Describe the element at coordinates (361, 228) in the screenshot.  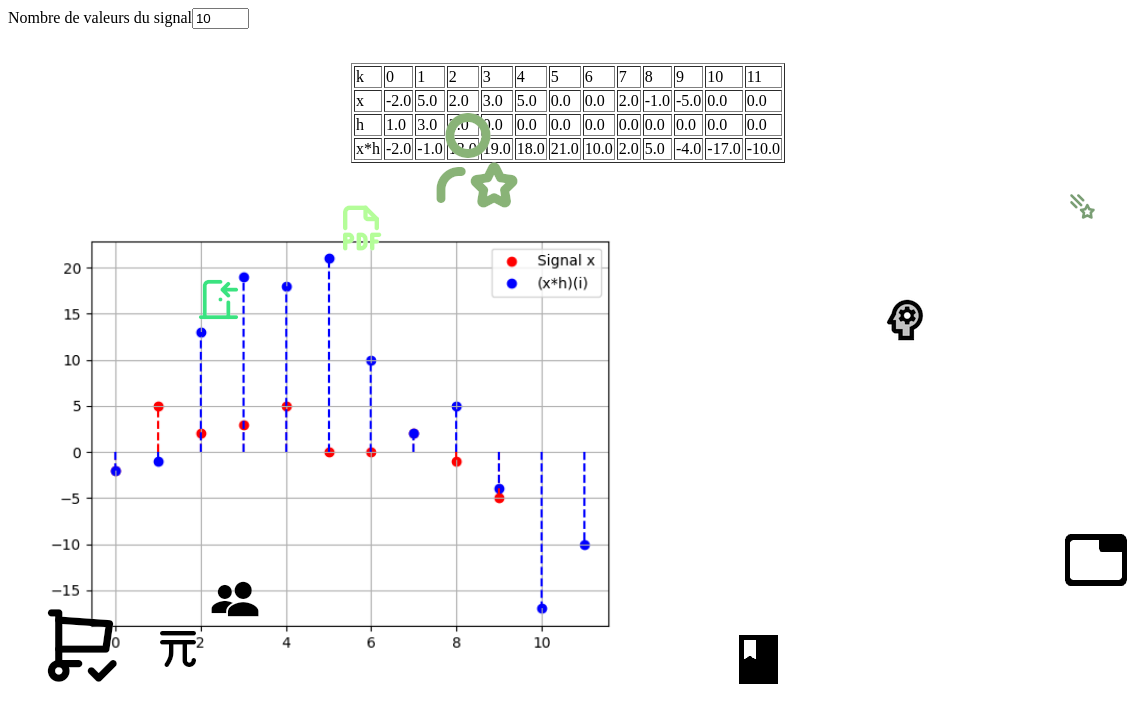
I see `indicates a PDF file type` at that location.